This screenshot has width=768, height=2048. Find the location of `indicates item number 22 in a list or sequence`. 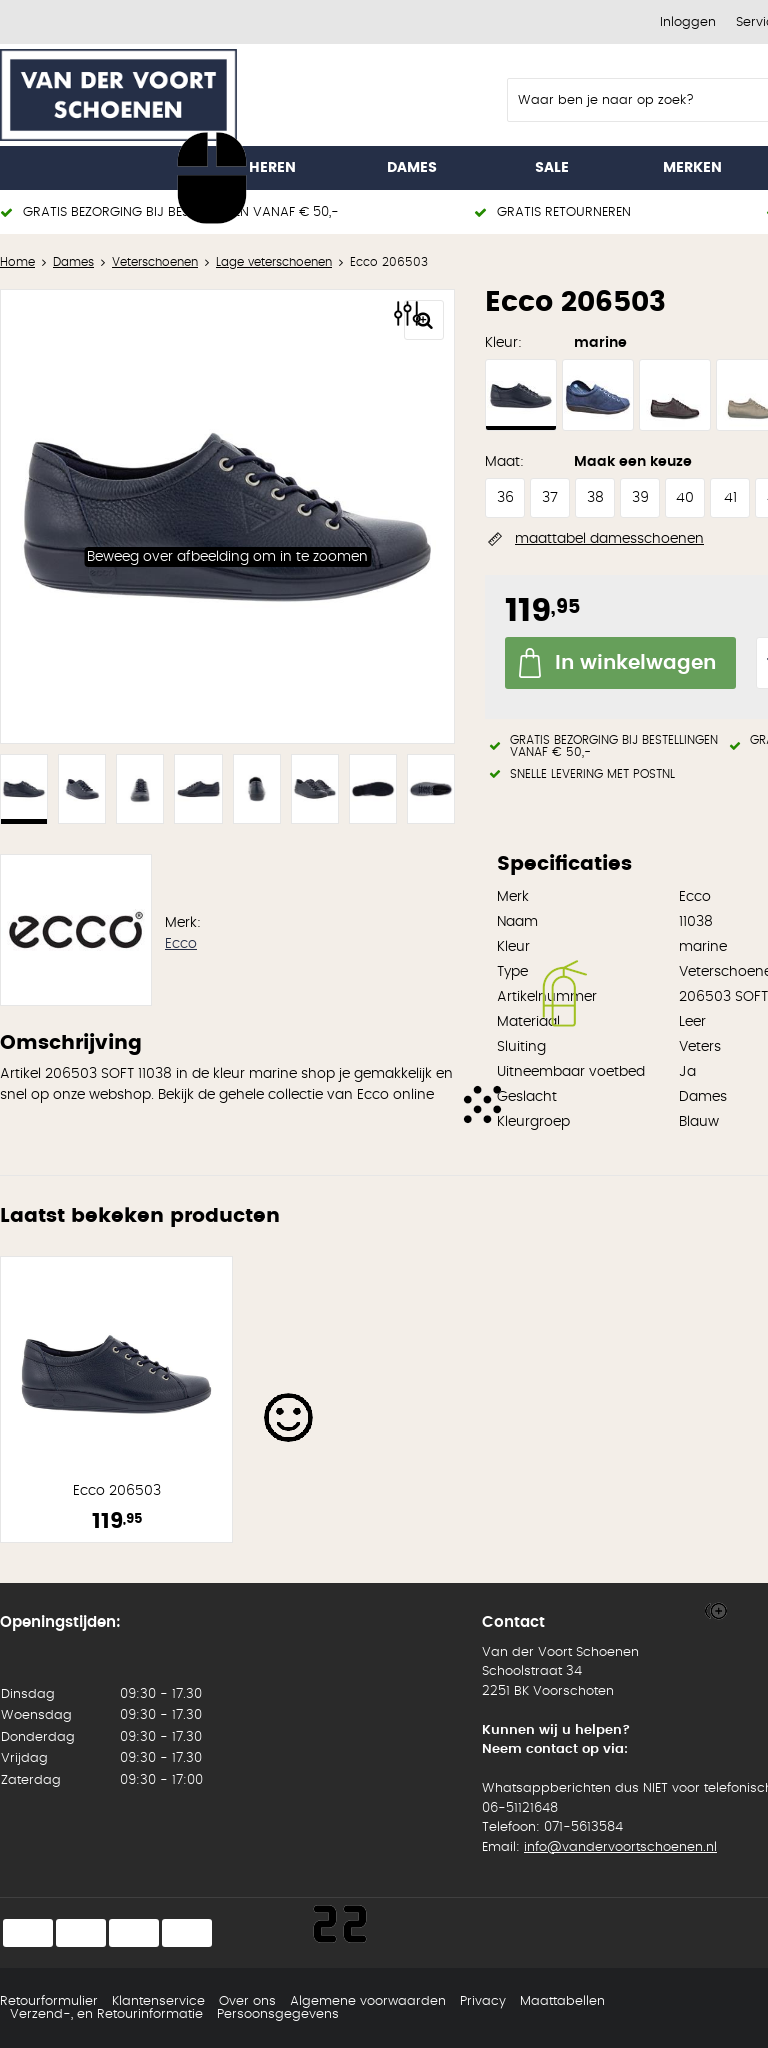

indicates item number 22 in a list or sequence is located at coordinates (340, 1924).